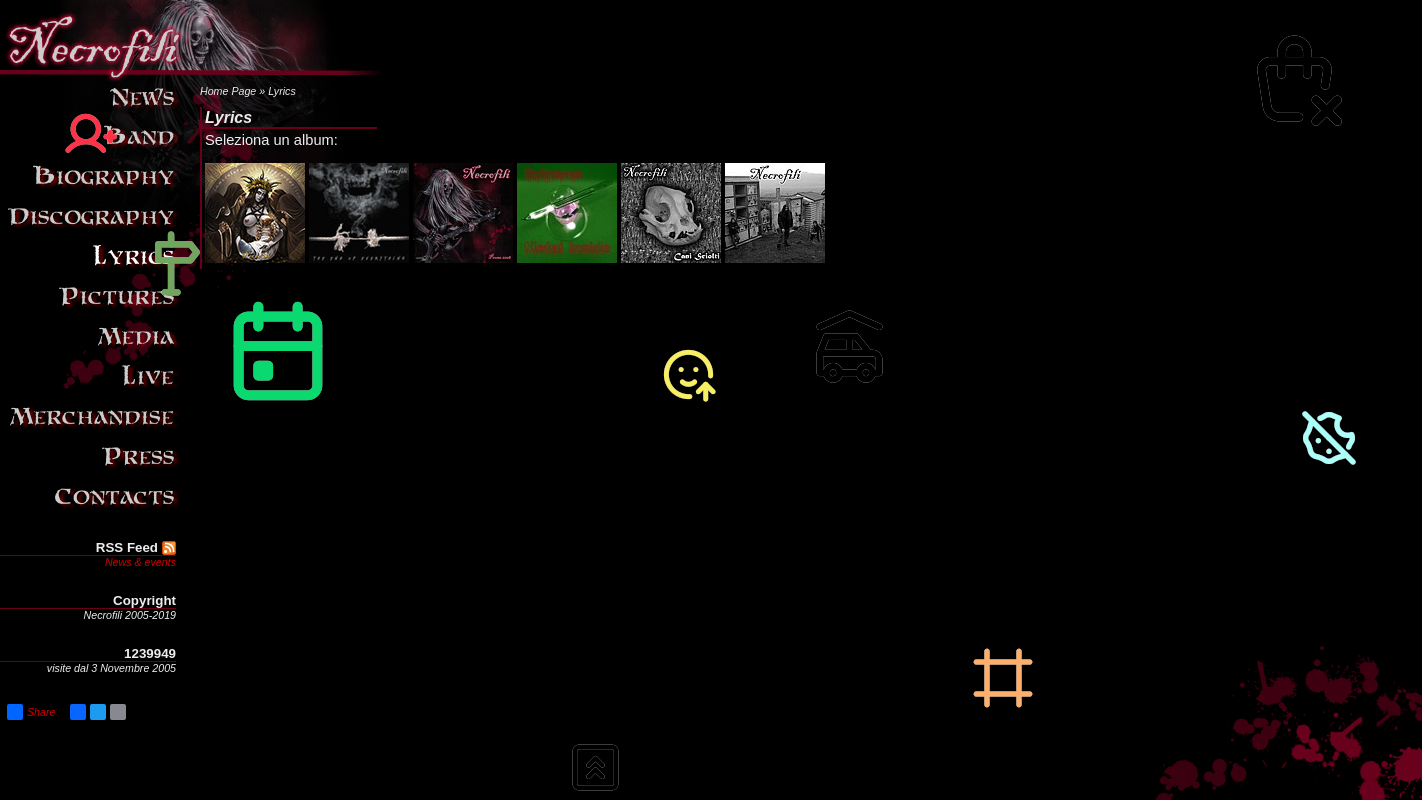 Image resolution: width=1422 pixels, height=800 pixels. Describe the element at coordinates (90, 135) in the screenshot. I see `add a new user or contact` at that location.